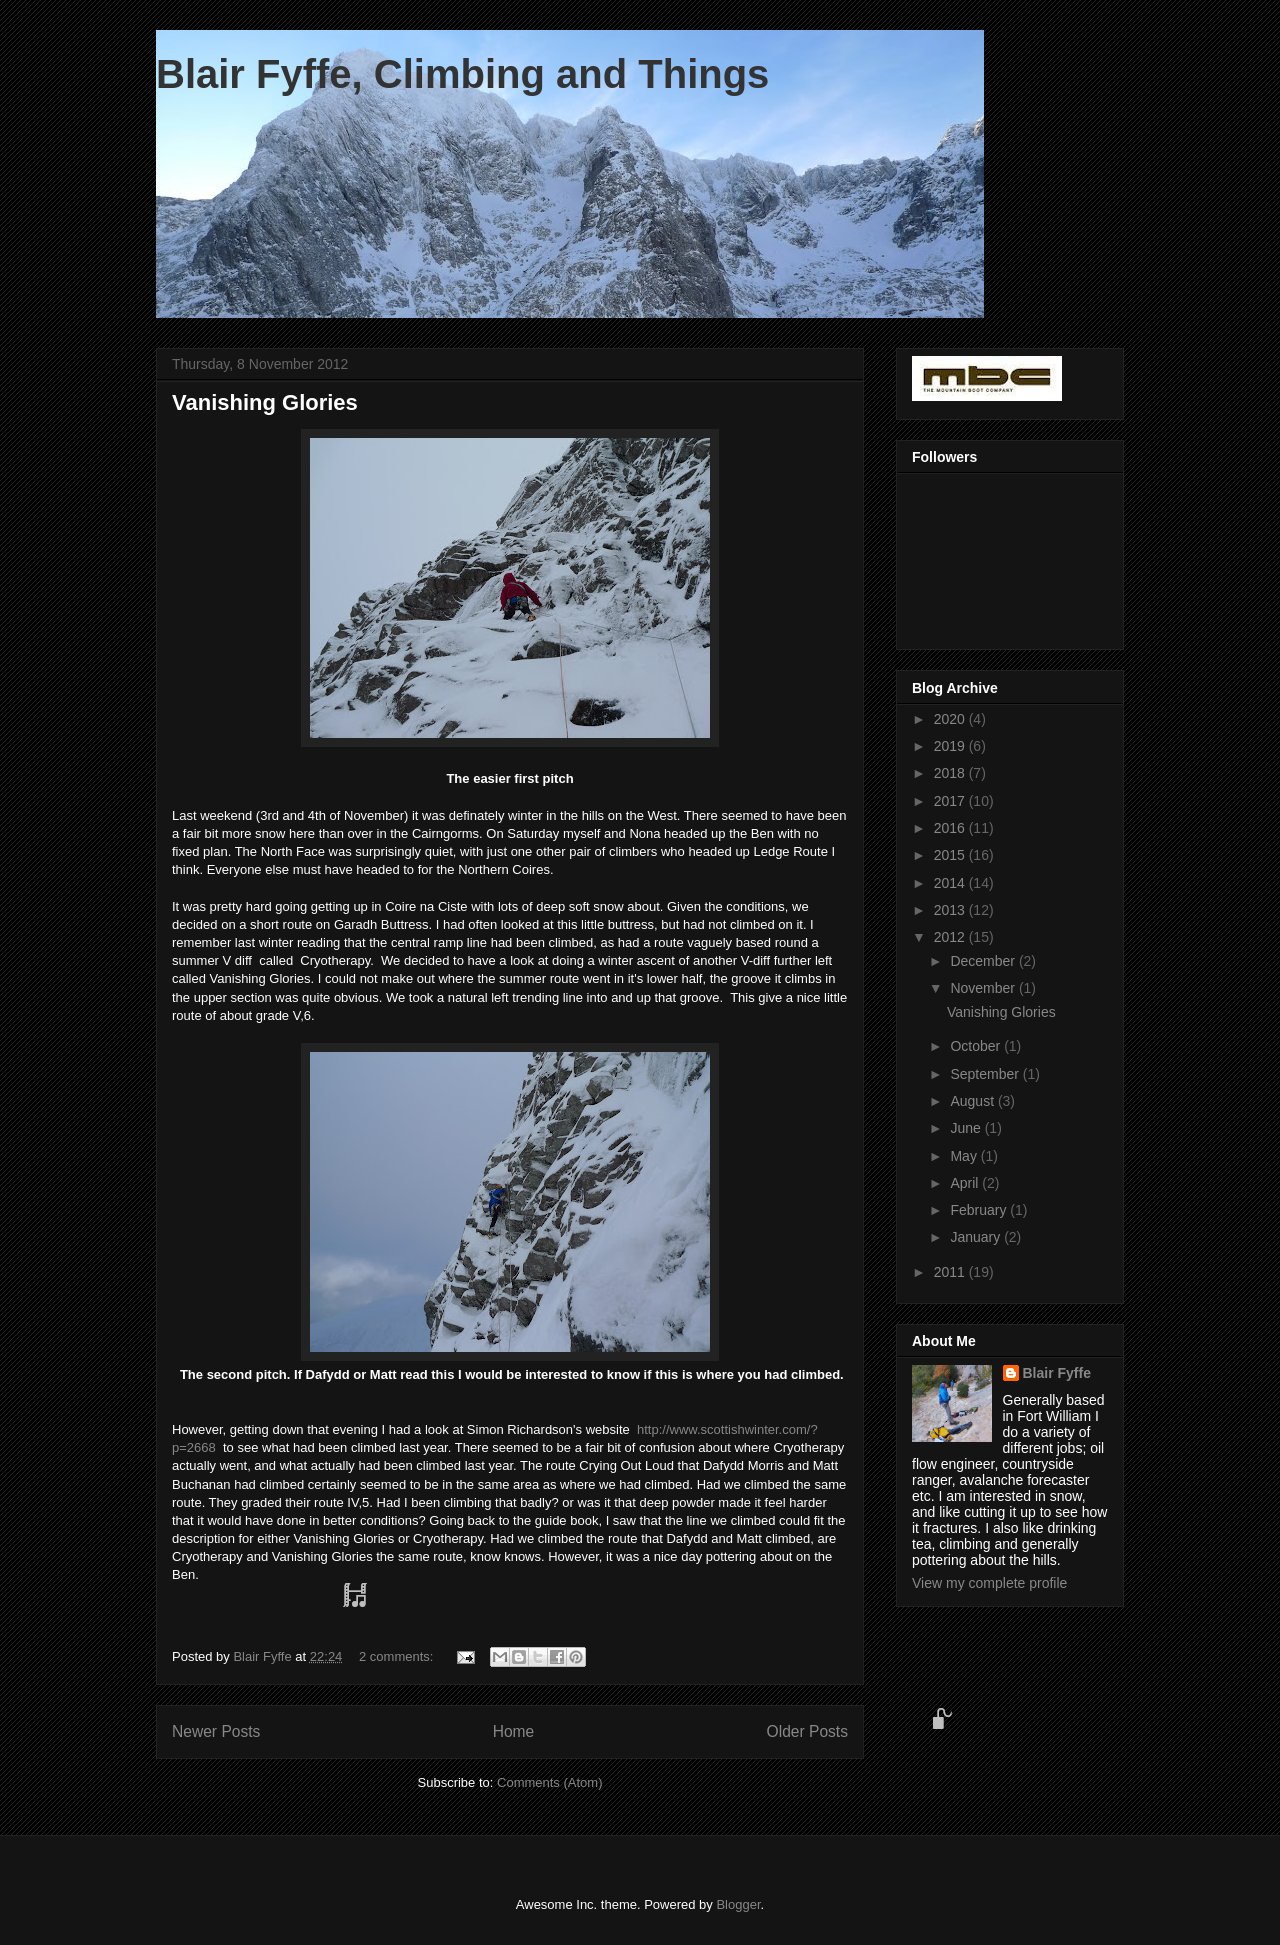 The height and width of the screenshot is (1945, 1280). I want to click on access multimedia applications, so click(355, 1595).